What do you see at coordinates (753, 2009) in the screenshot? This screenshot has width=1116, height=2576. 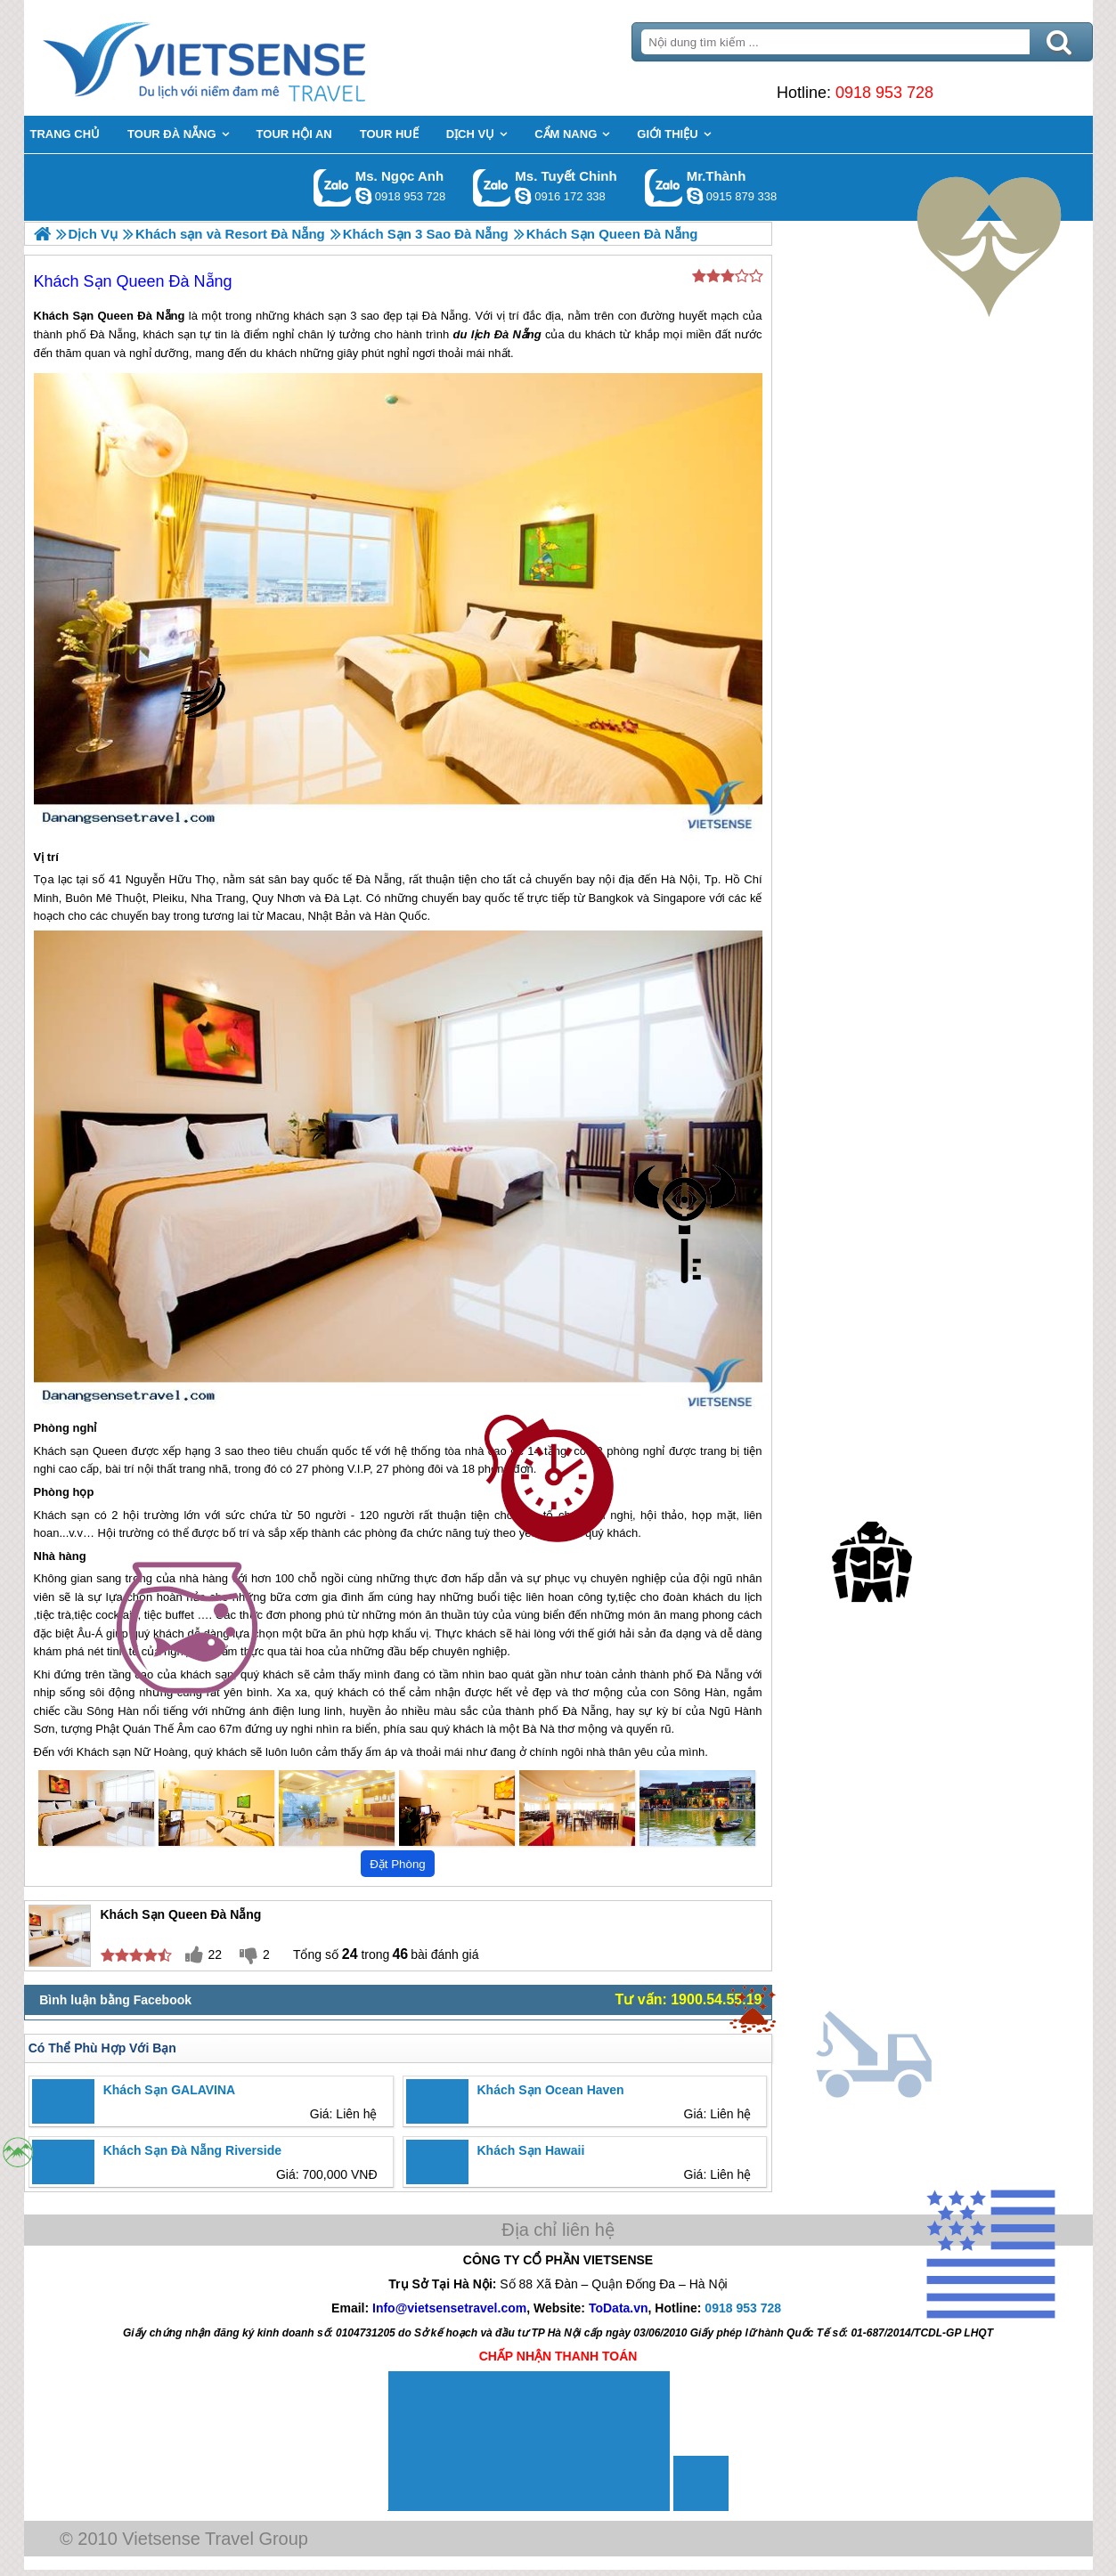 I see `a pile of spices or seasoning ingredients` at bounding box center [753, 2009].